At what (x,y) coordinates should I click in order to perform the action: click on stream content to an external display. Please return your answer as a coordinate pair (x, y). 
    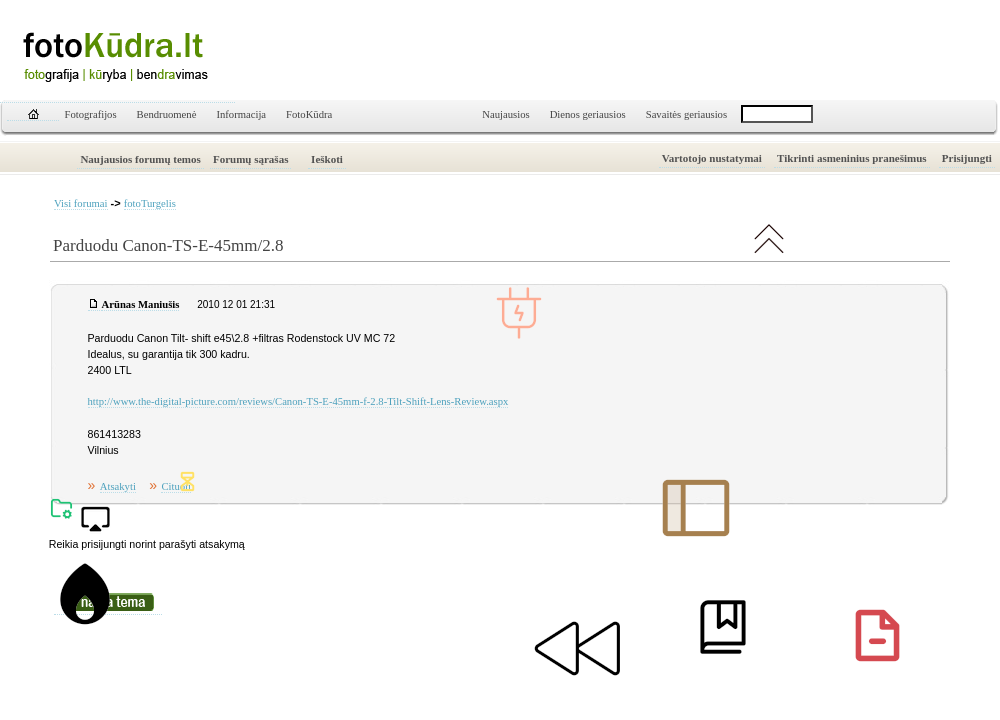
    Looking at the image, I should click on (95, 518).